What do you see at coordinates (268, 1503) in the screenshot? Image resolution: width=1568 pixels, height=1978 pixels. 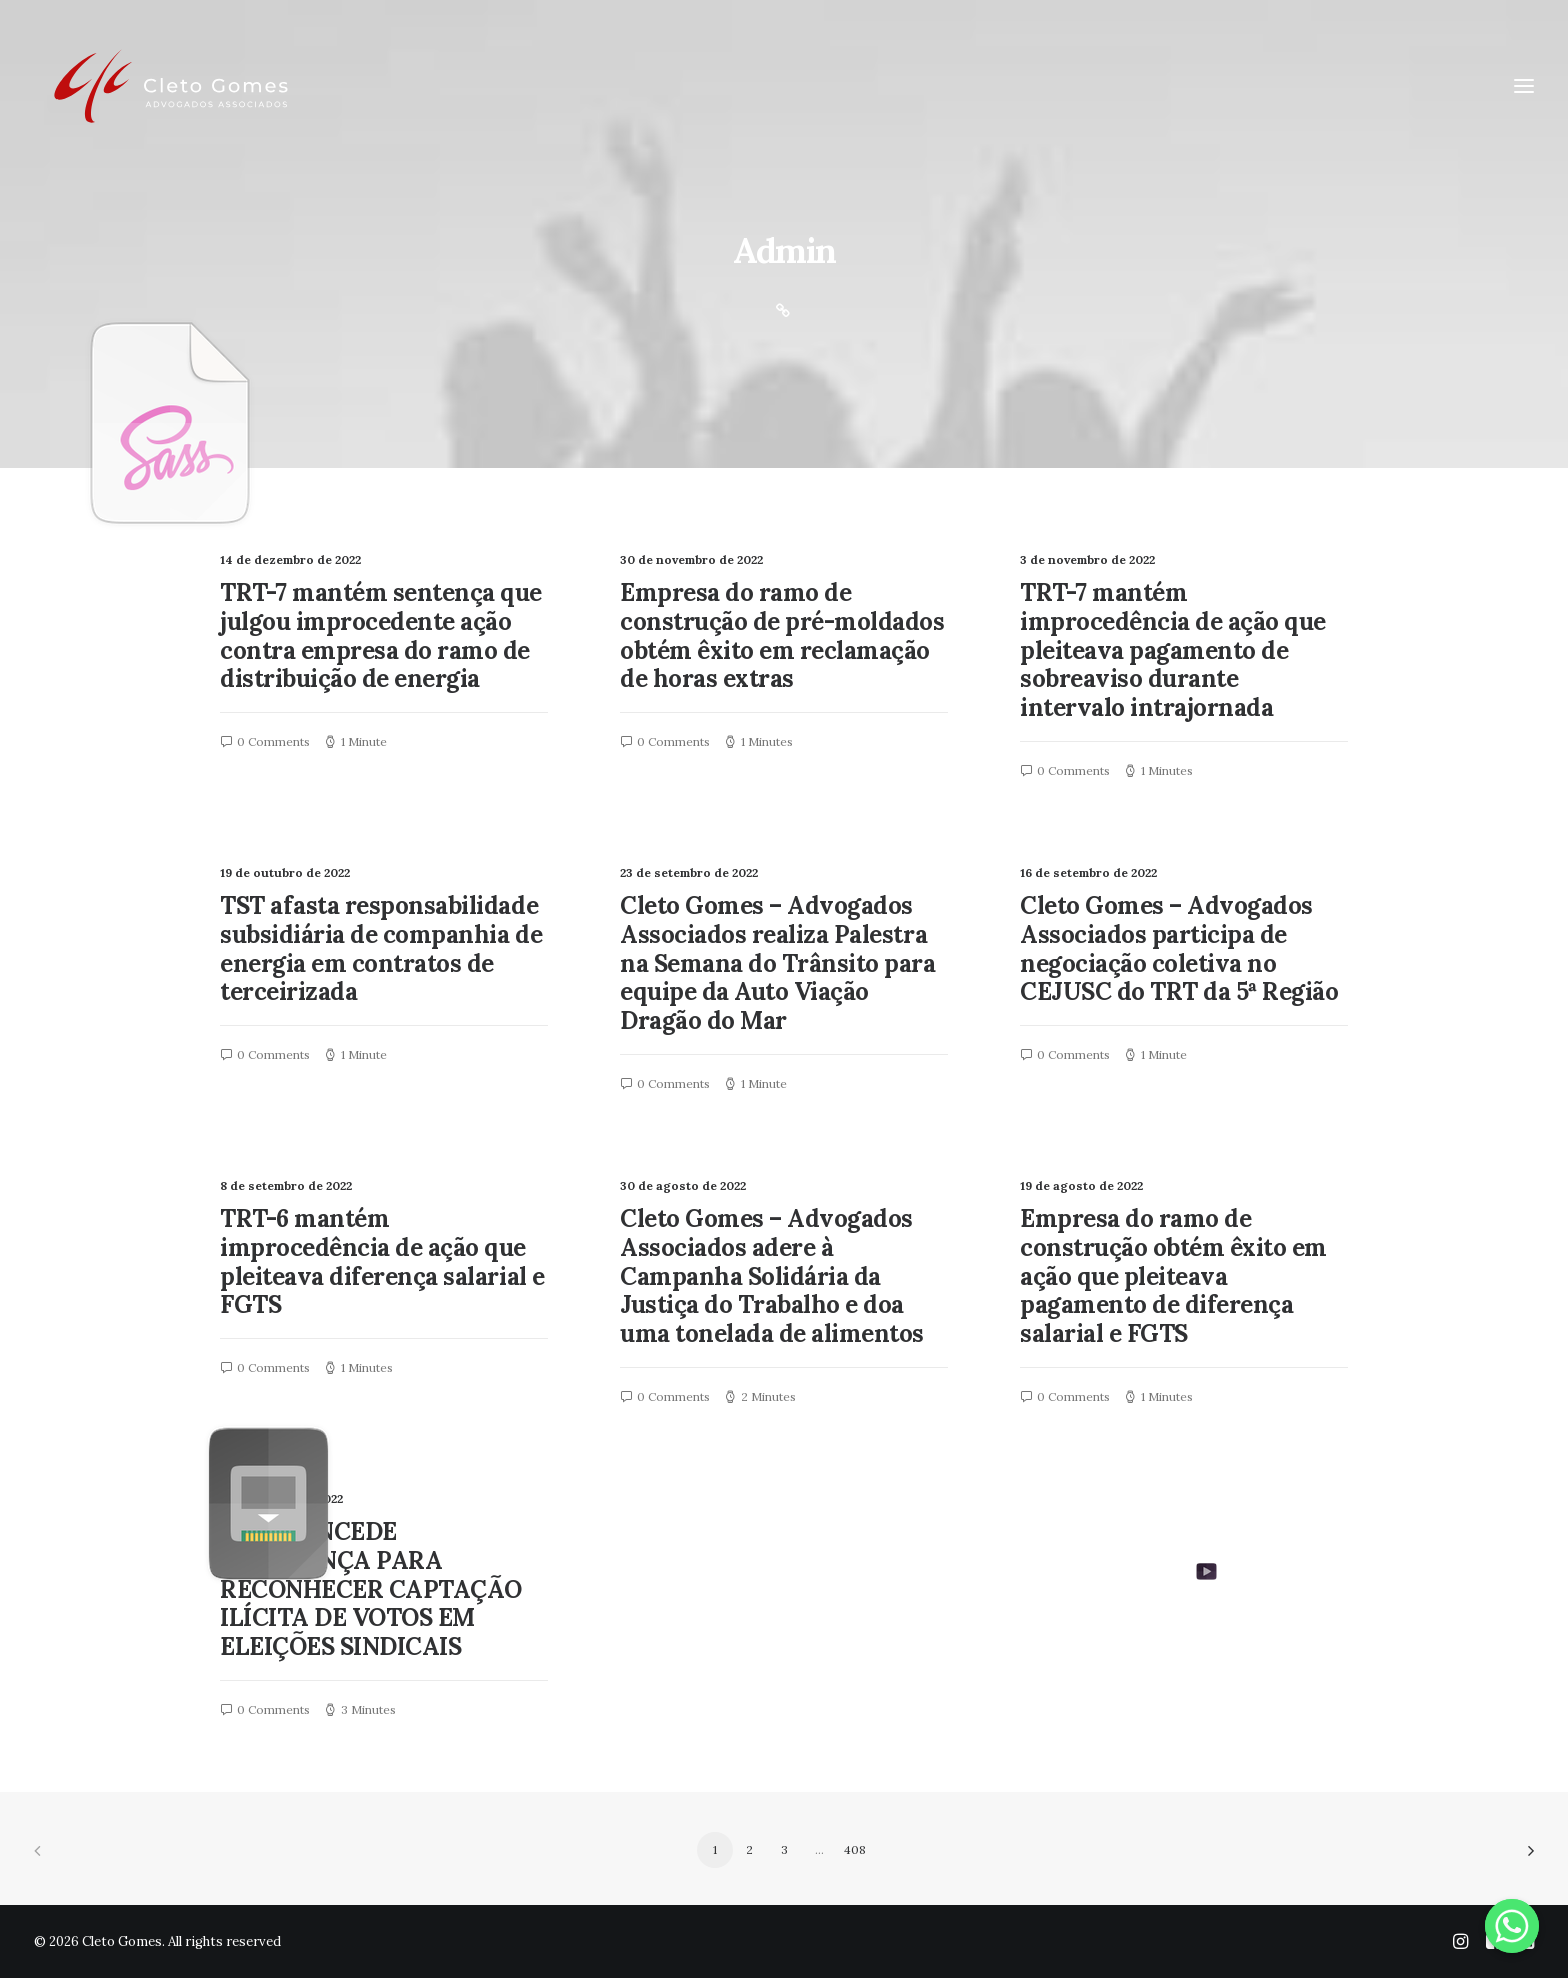 I see `NES game ROM file` at bounding box center [268, 1503].